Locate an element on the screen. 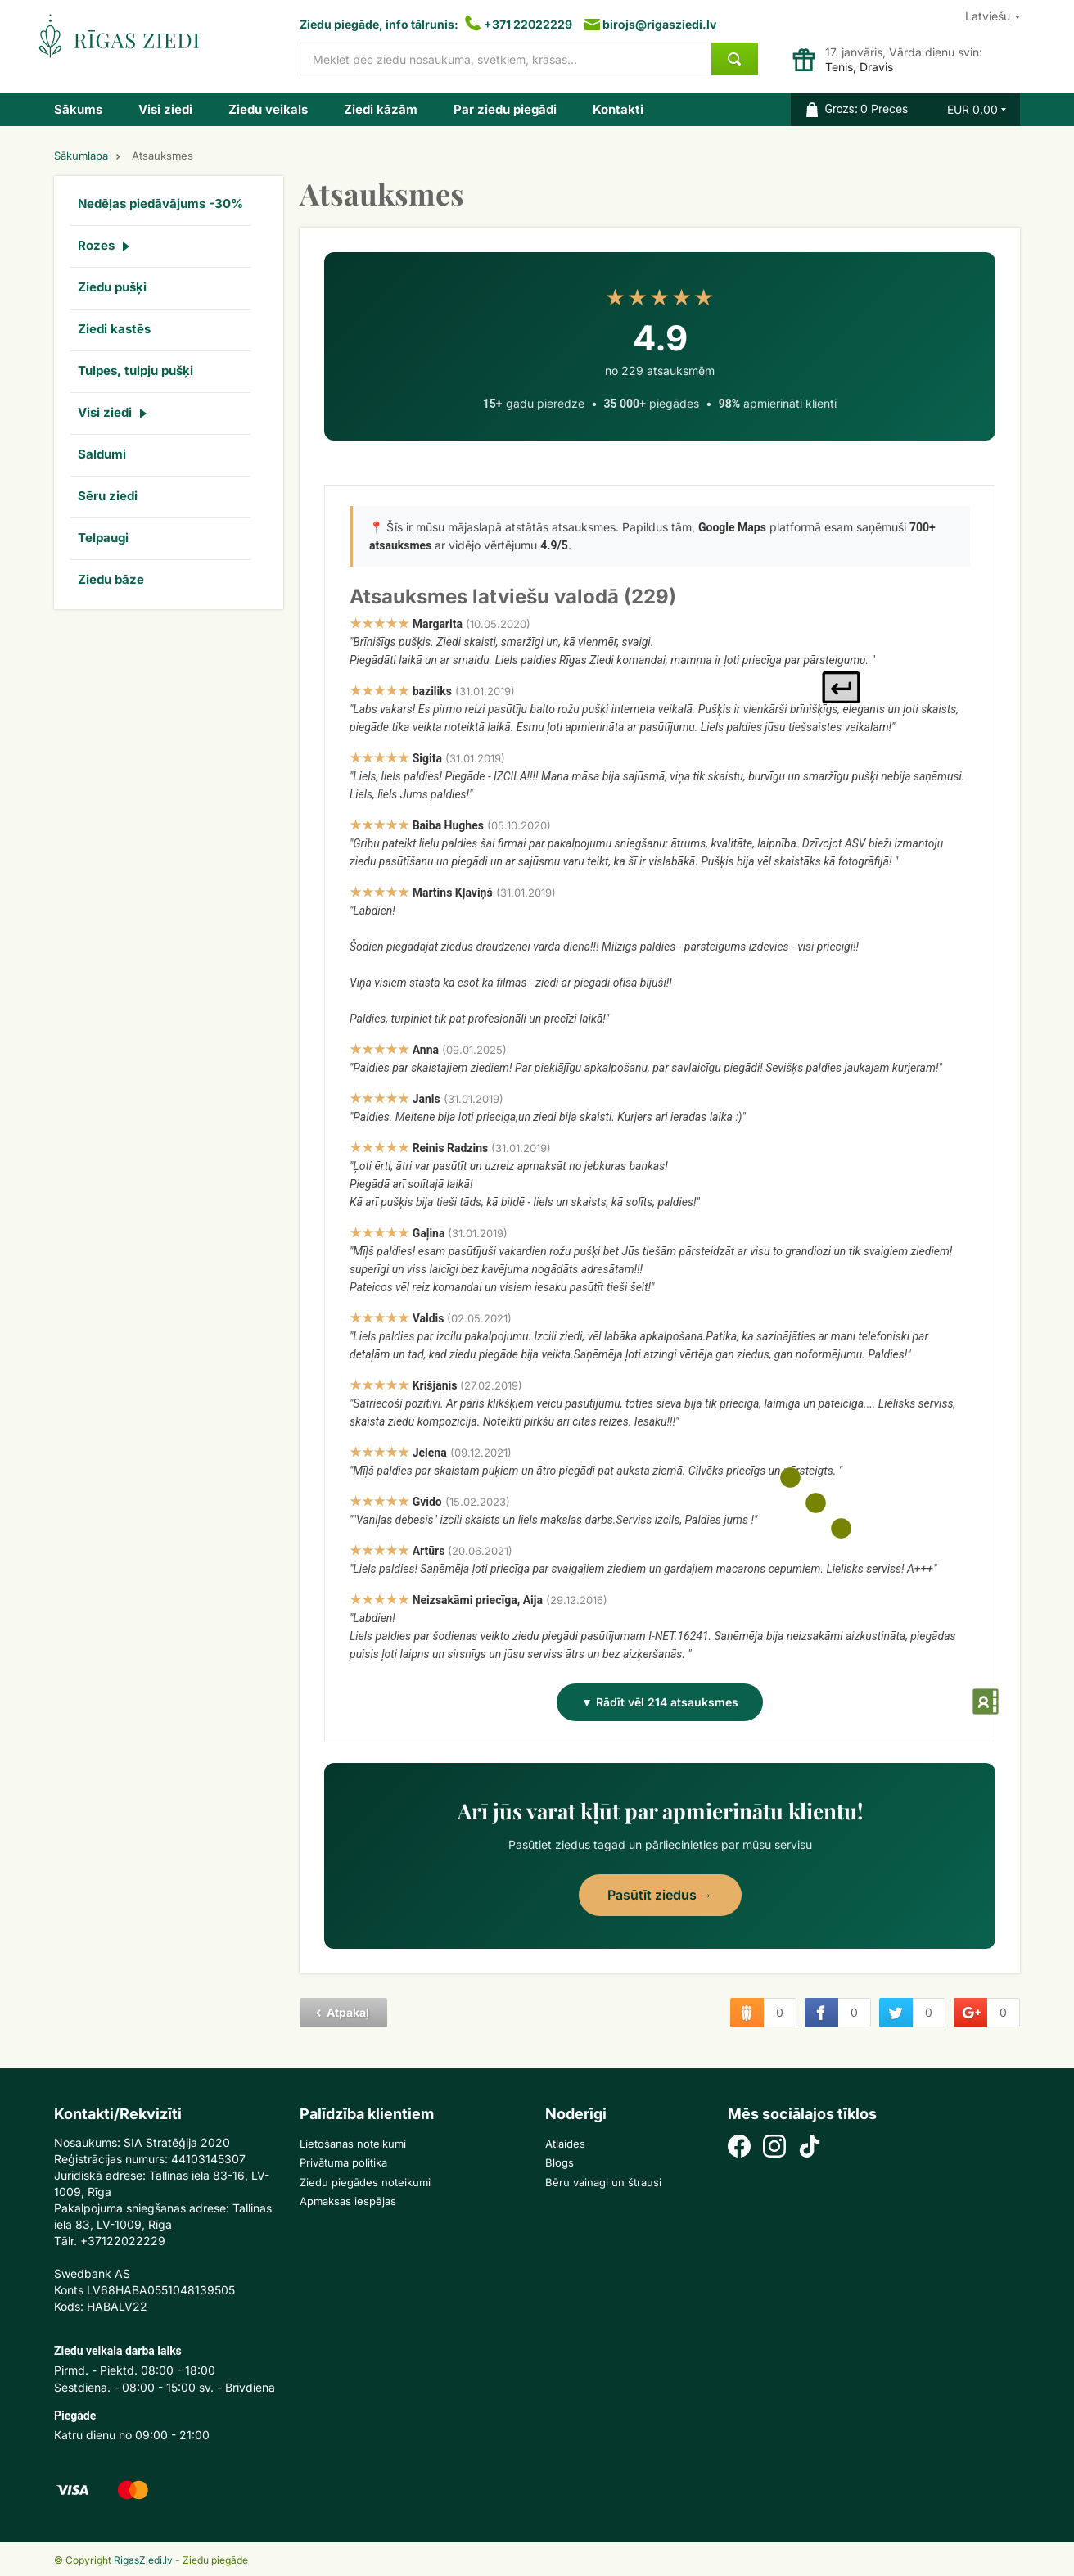 Image resolution: width=1074 pixels, height=2576 pixels. more options menu is located at coordinates (815, 1503).